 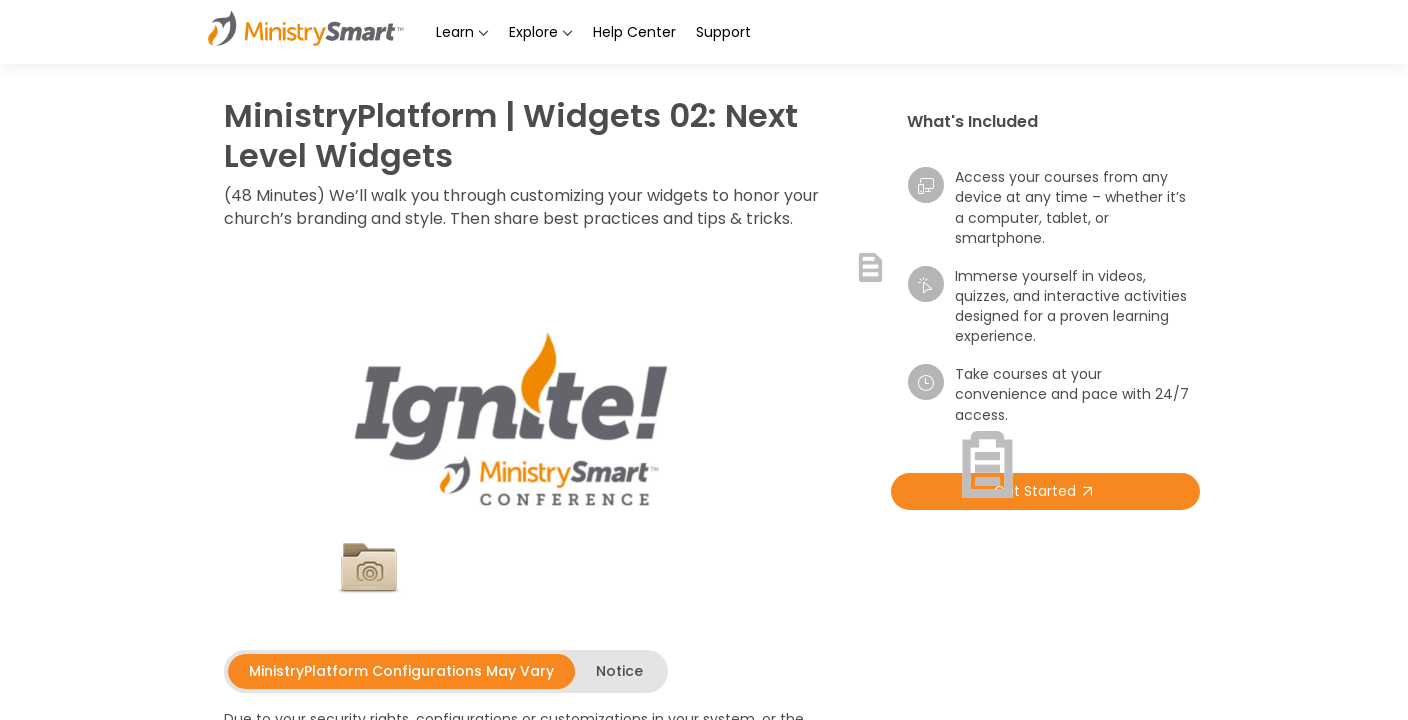 What do you see at coordinates (369, 570) in the screenshot?
I see `open your pictures folder` at bounding box center [369, 570].